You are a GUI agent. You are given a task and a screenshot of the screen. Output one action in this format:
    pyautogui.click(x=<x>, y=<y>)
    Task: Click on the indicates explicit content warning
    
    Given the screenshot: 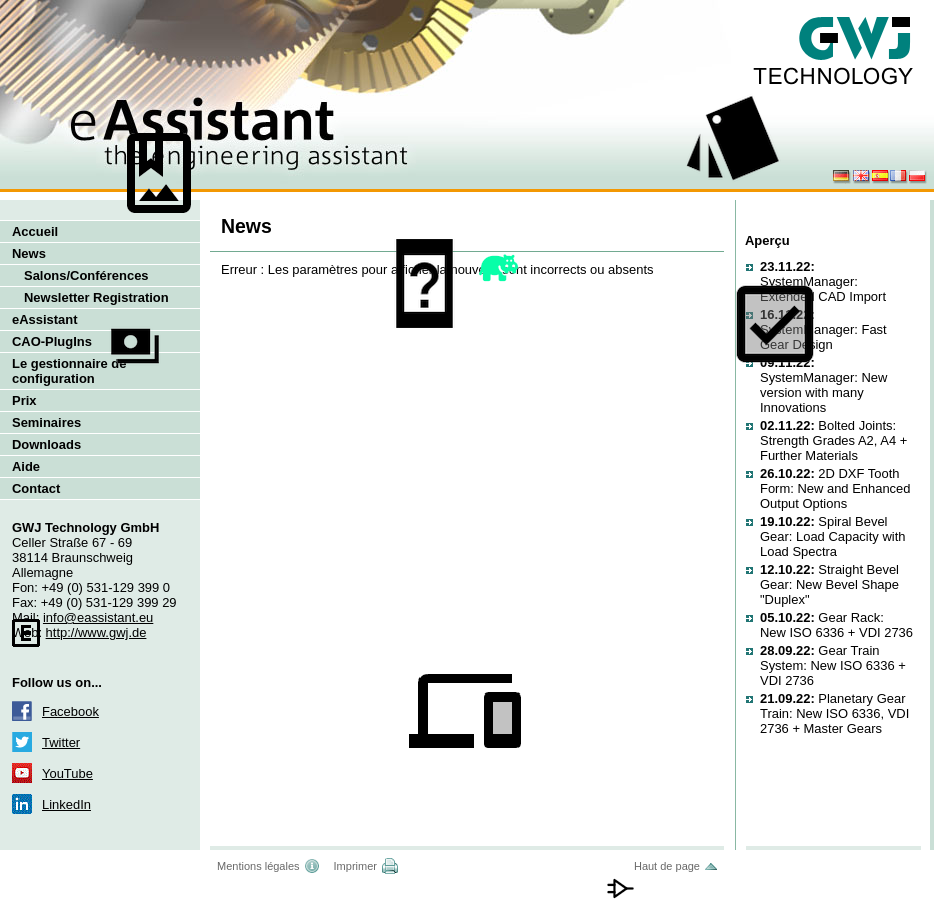 What is the action you would take?
    pyautogui.click(x=26, y=633)
    